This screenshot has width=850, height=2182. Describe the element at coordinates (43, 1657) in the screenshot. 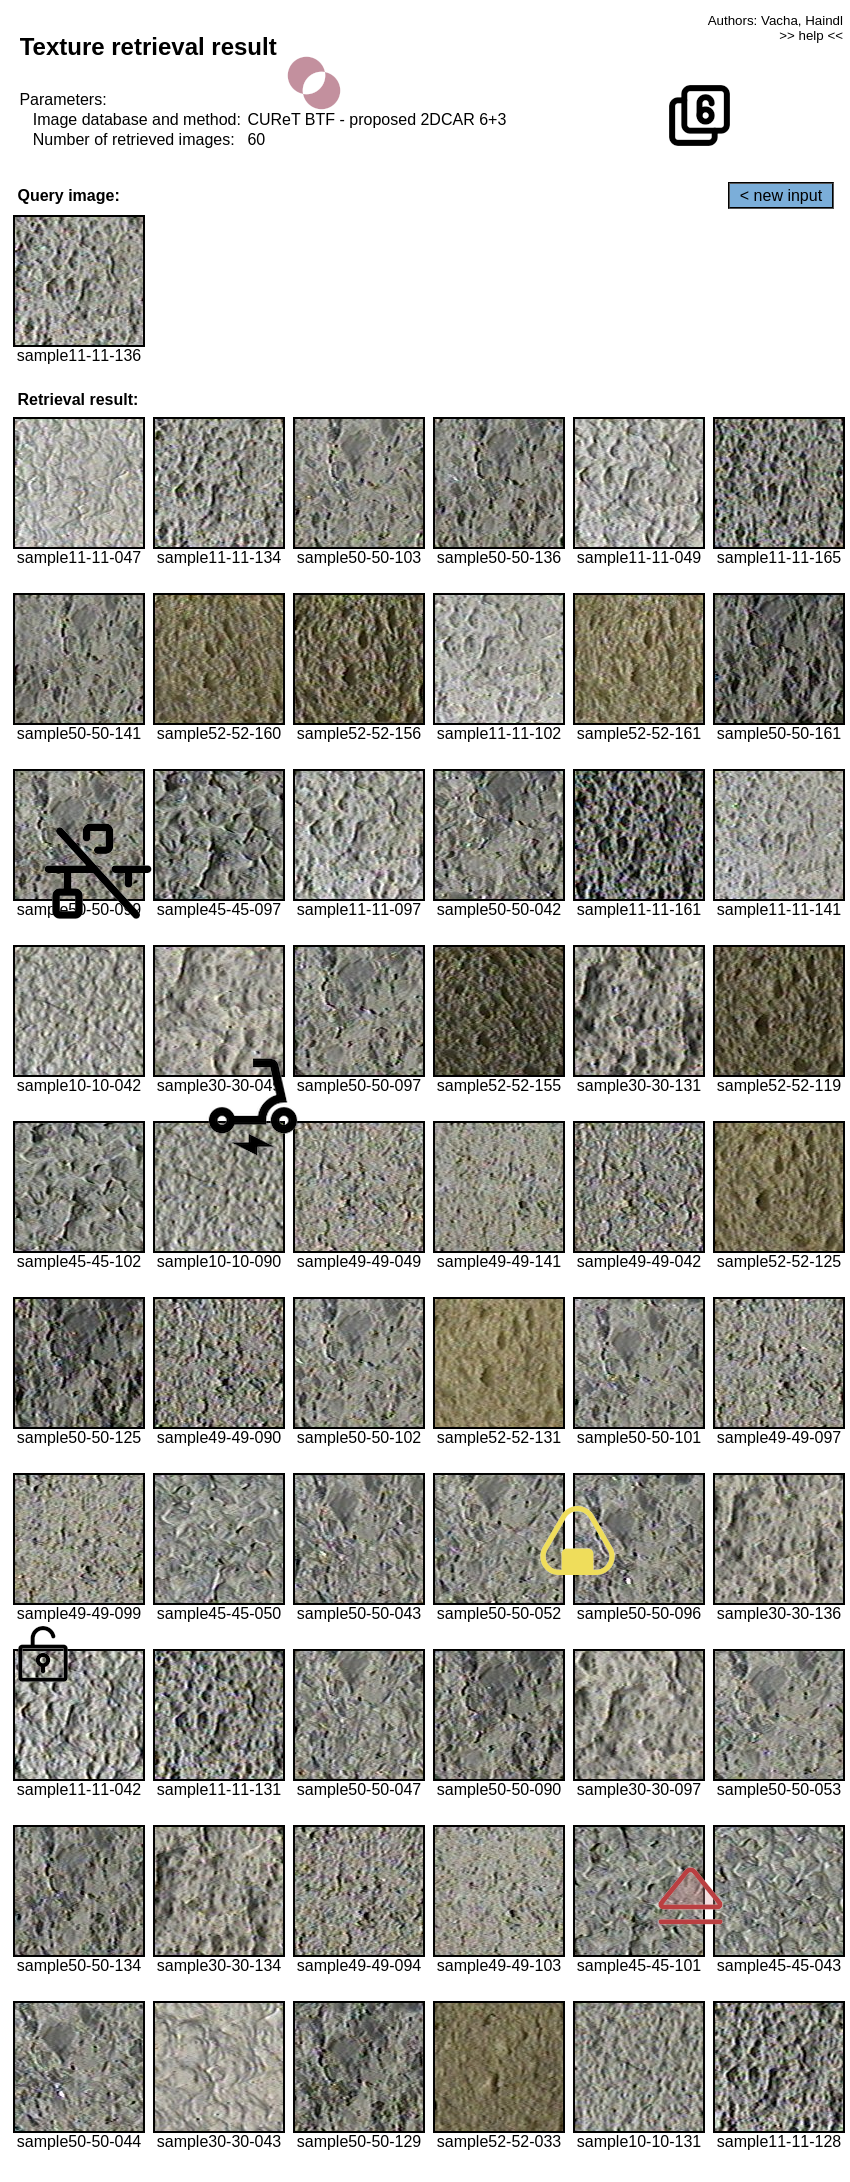

I see `unlock with key or password` at that location.